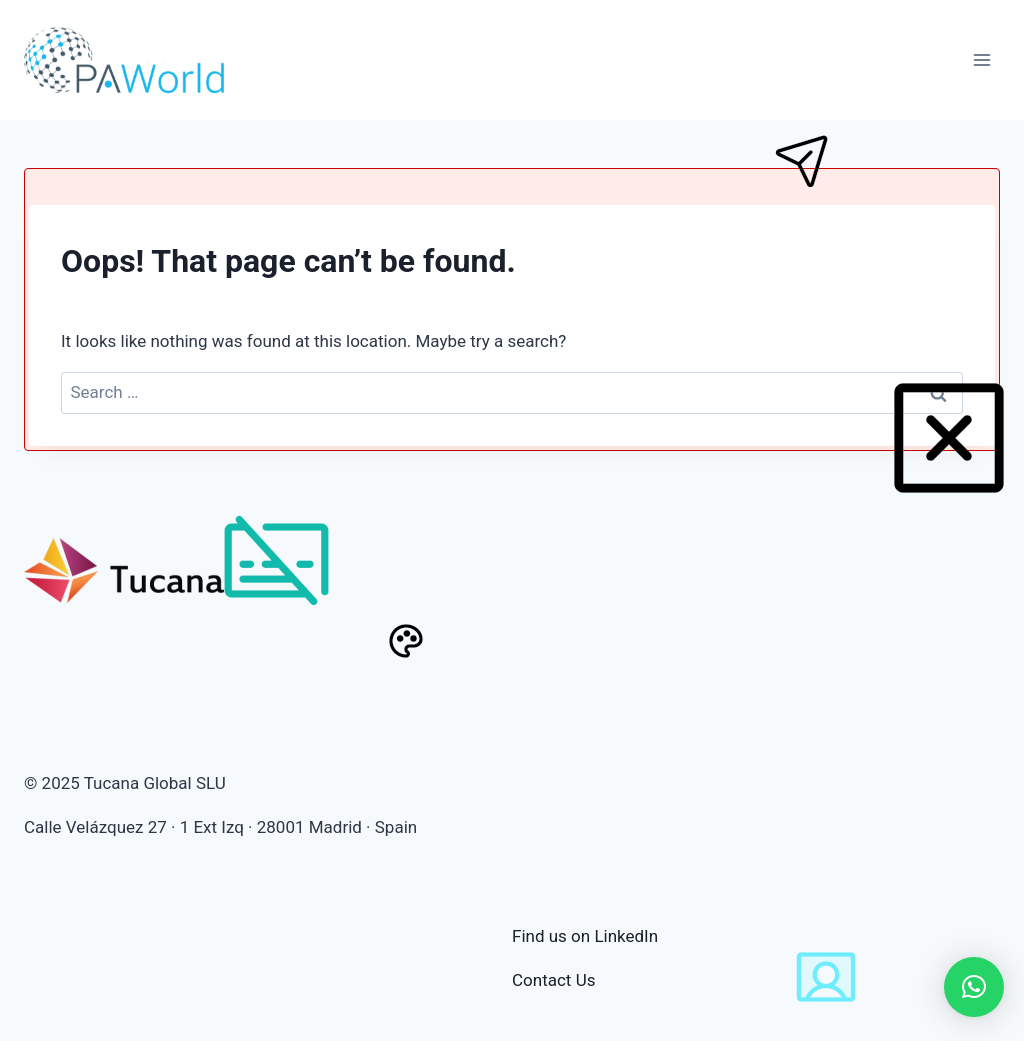 The height and width of the screenshot is (1041, 1024). What do you see at coordinates (406, 641) in the screenshot?
I see `customize theme or color settings` at bounding box center [406, 641].